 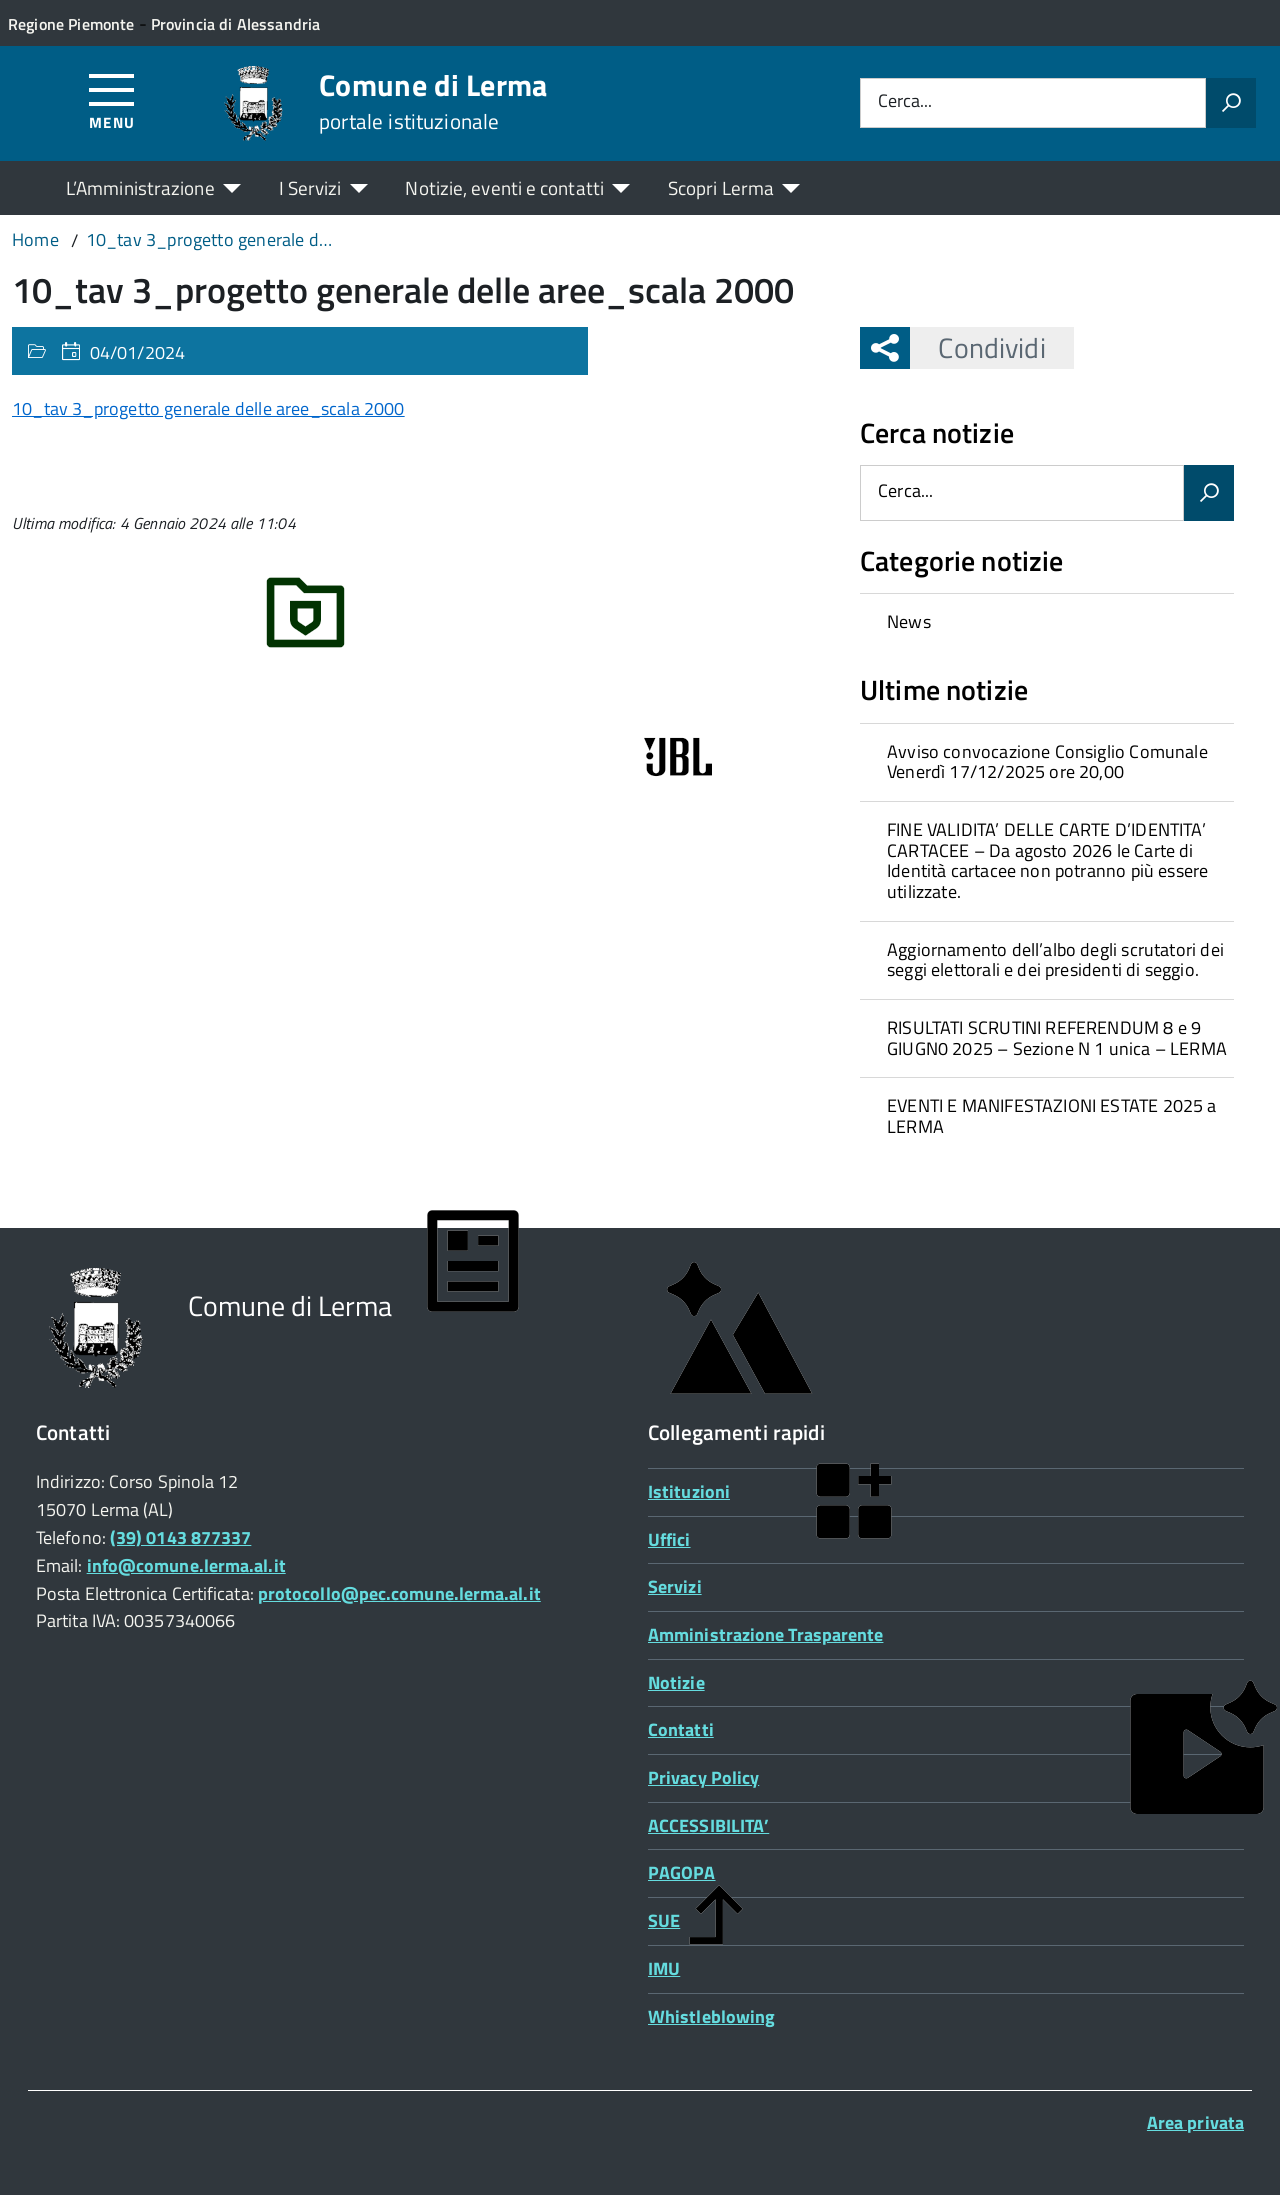 I want to click on JBL brand logo, so click(x=678, y=757).